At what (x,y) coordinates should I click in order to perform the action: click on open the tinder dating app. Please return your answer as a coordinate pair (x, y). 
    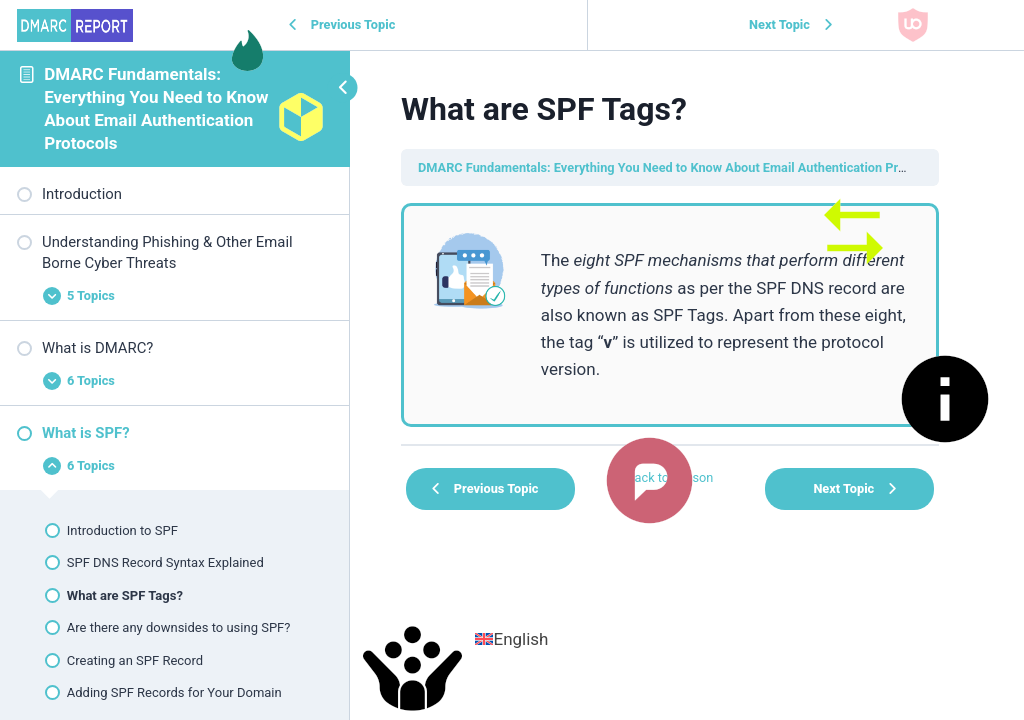
    Looking at the image, I should click on (247, 50).